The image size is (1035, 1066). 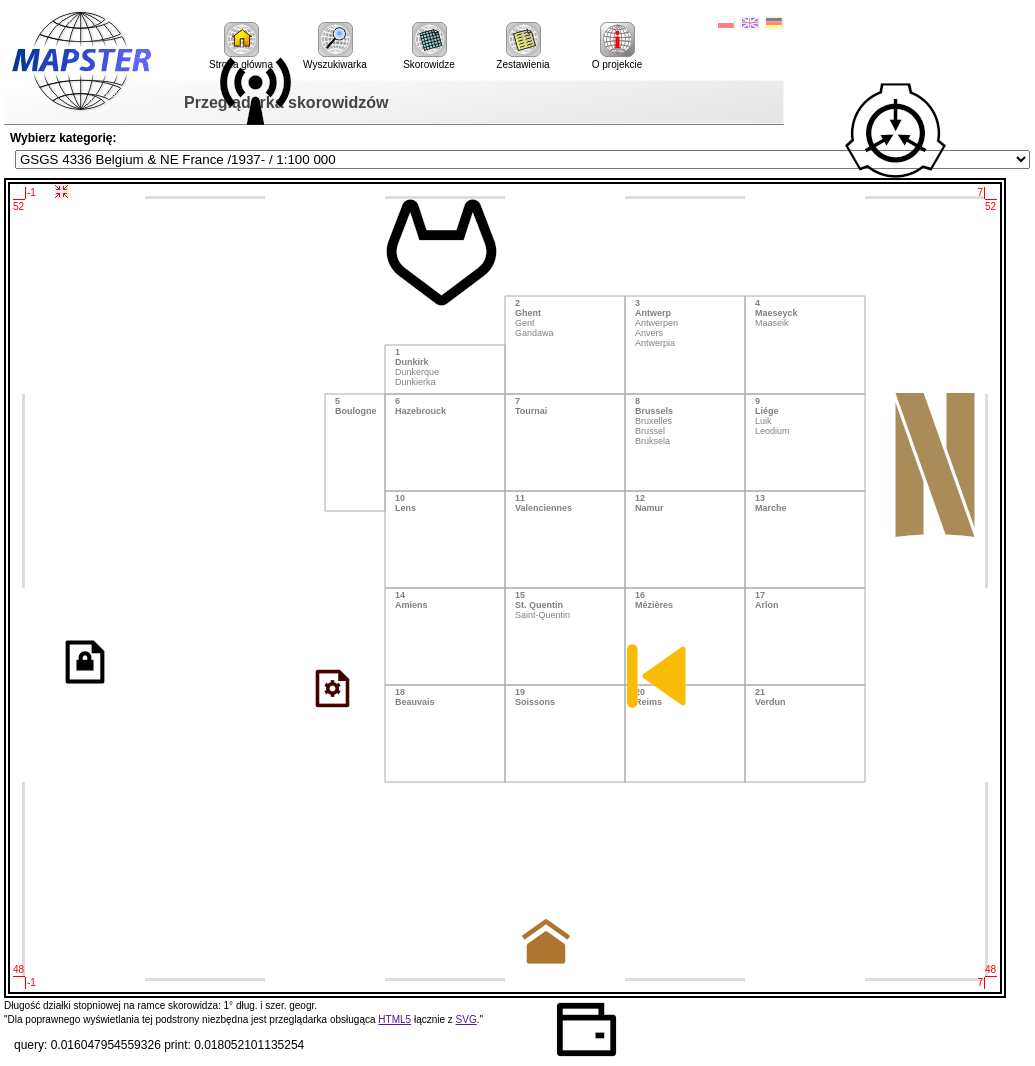 I want to click on view a locked or protected file, so click(x=85, y=662).